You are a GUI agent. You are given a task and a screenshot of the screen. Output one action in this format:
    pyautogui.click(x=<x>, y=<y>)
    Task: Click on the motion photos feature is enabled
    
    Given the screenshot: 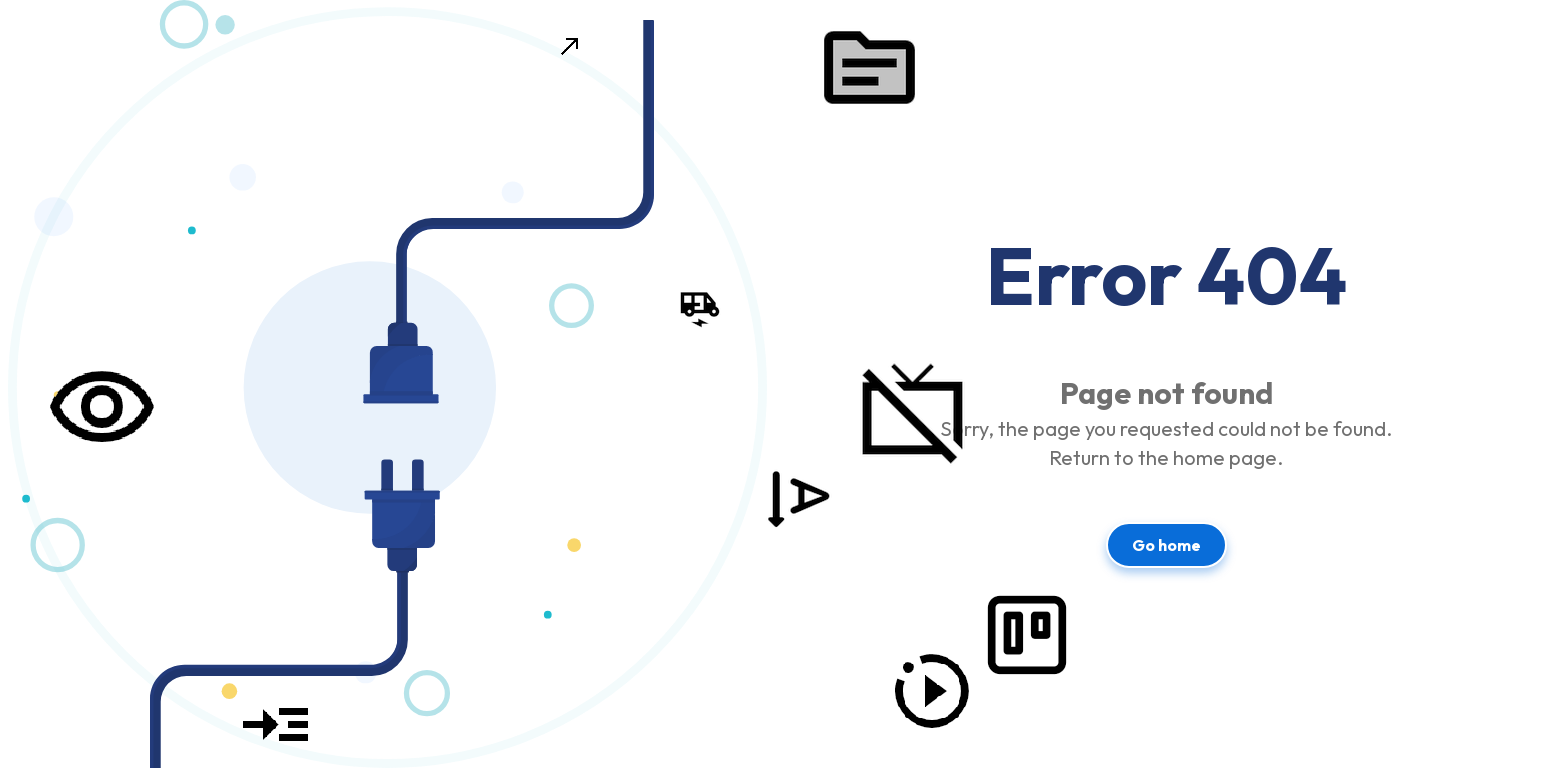 What is the action you would take?
    pyautogui.click(x=932, y=691)
    